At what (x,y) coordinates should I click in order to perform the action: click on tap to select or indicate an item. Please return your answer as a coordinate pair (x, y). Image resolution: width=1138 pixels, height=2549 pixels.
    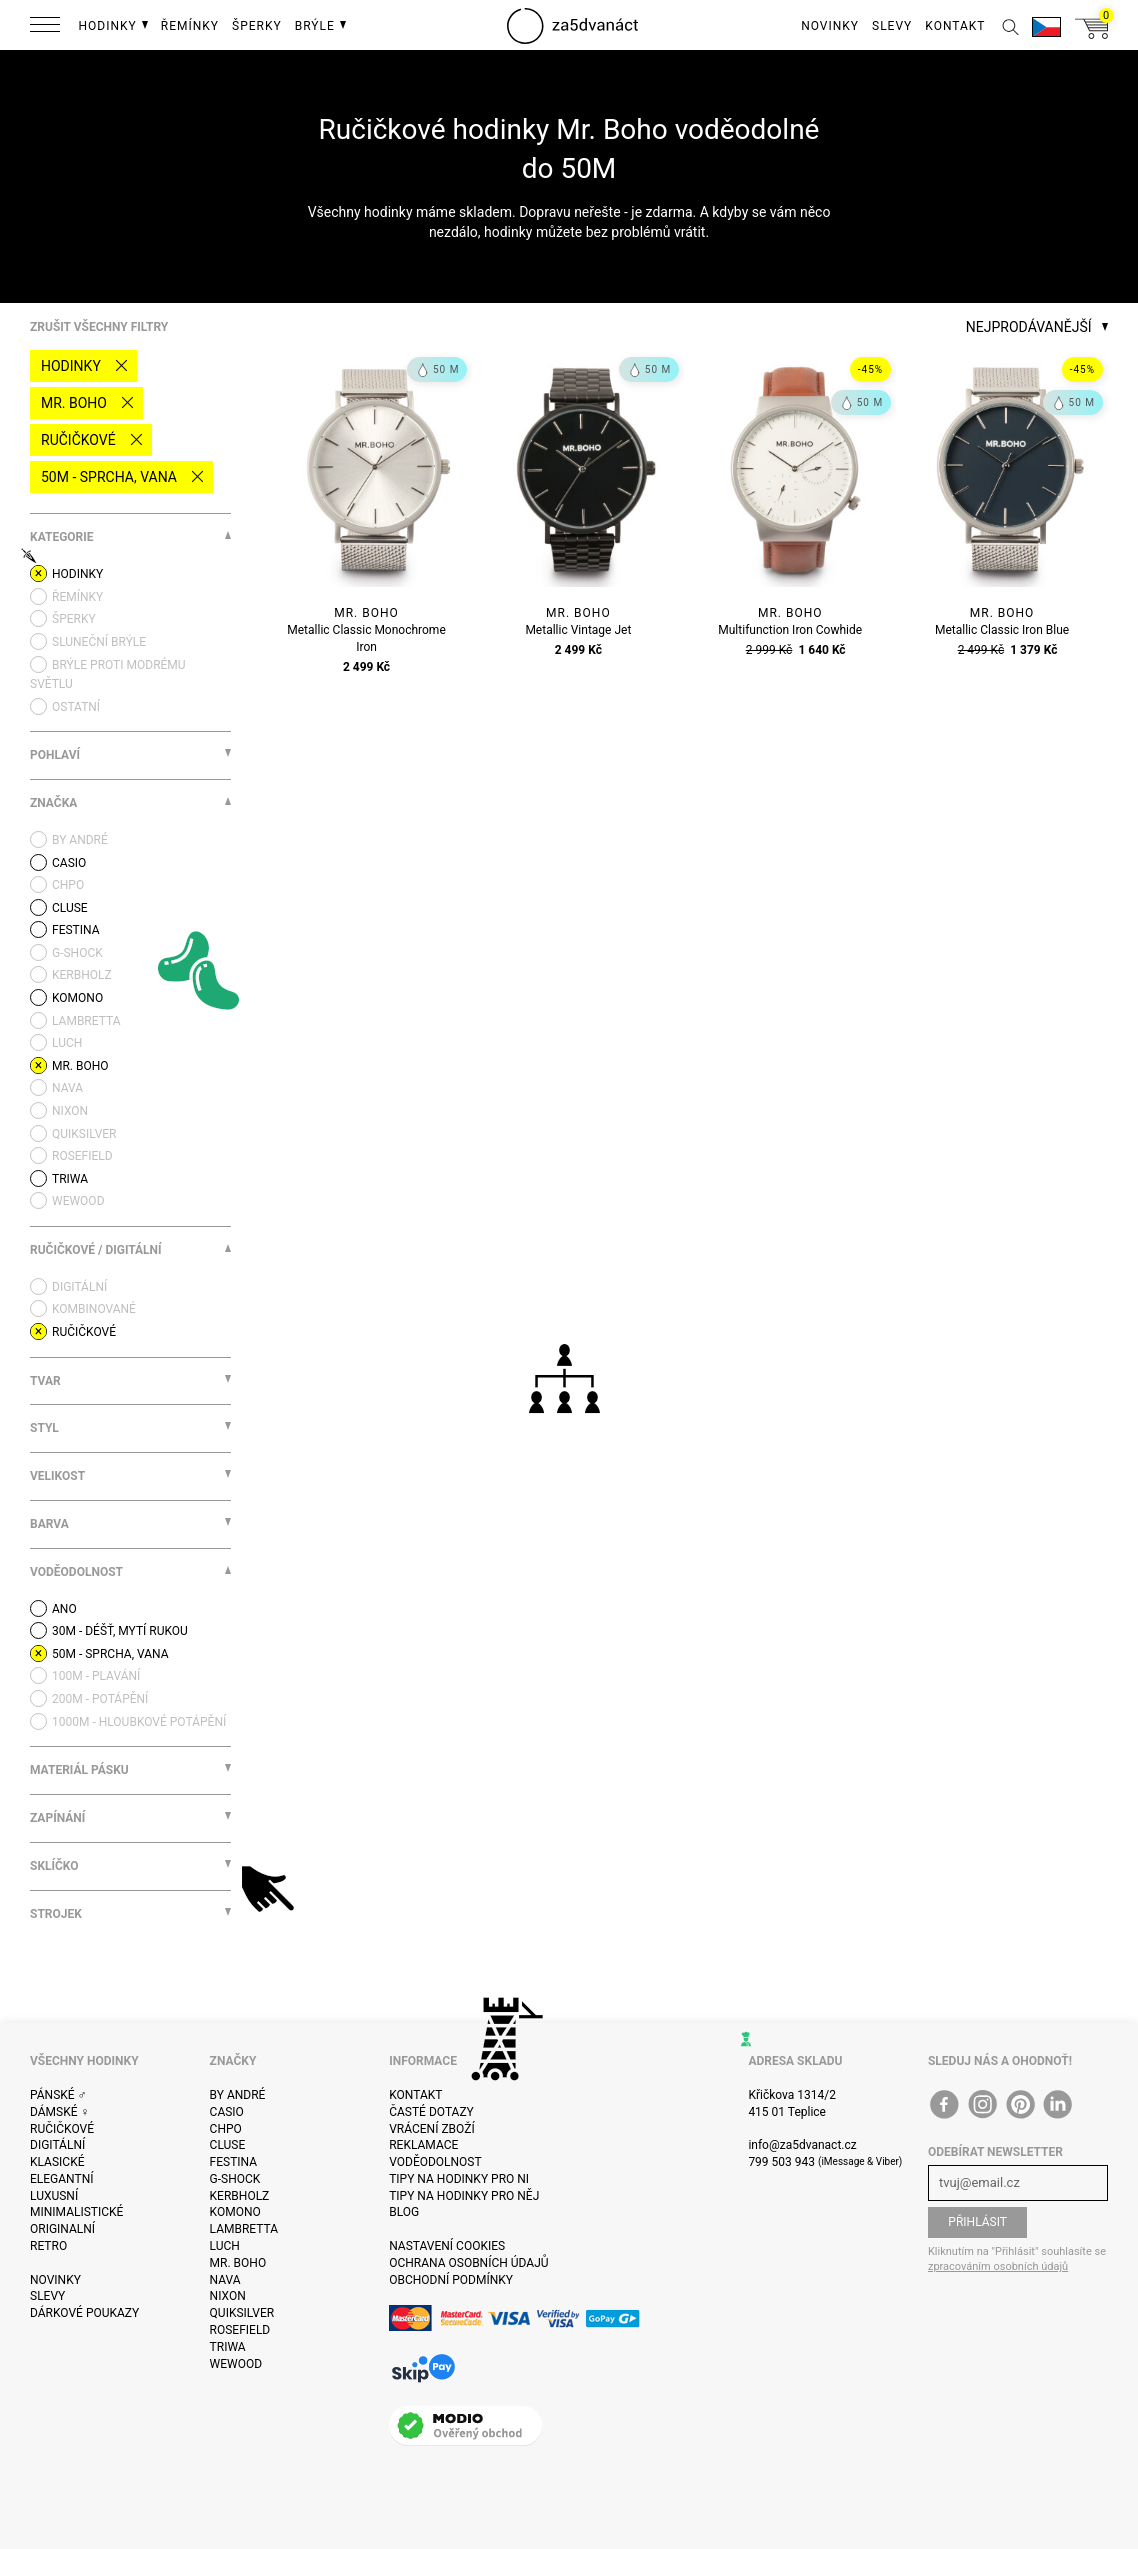
    Looking at the image, I should click on (268, 1892).